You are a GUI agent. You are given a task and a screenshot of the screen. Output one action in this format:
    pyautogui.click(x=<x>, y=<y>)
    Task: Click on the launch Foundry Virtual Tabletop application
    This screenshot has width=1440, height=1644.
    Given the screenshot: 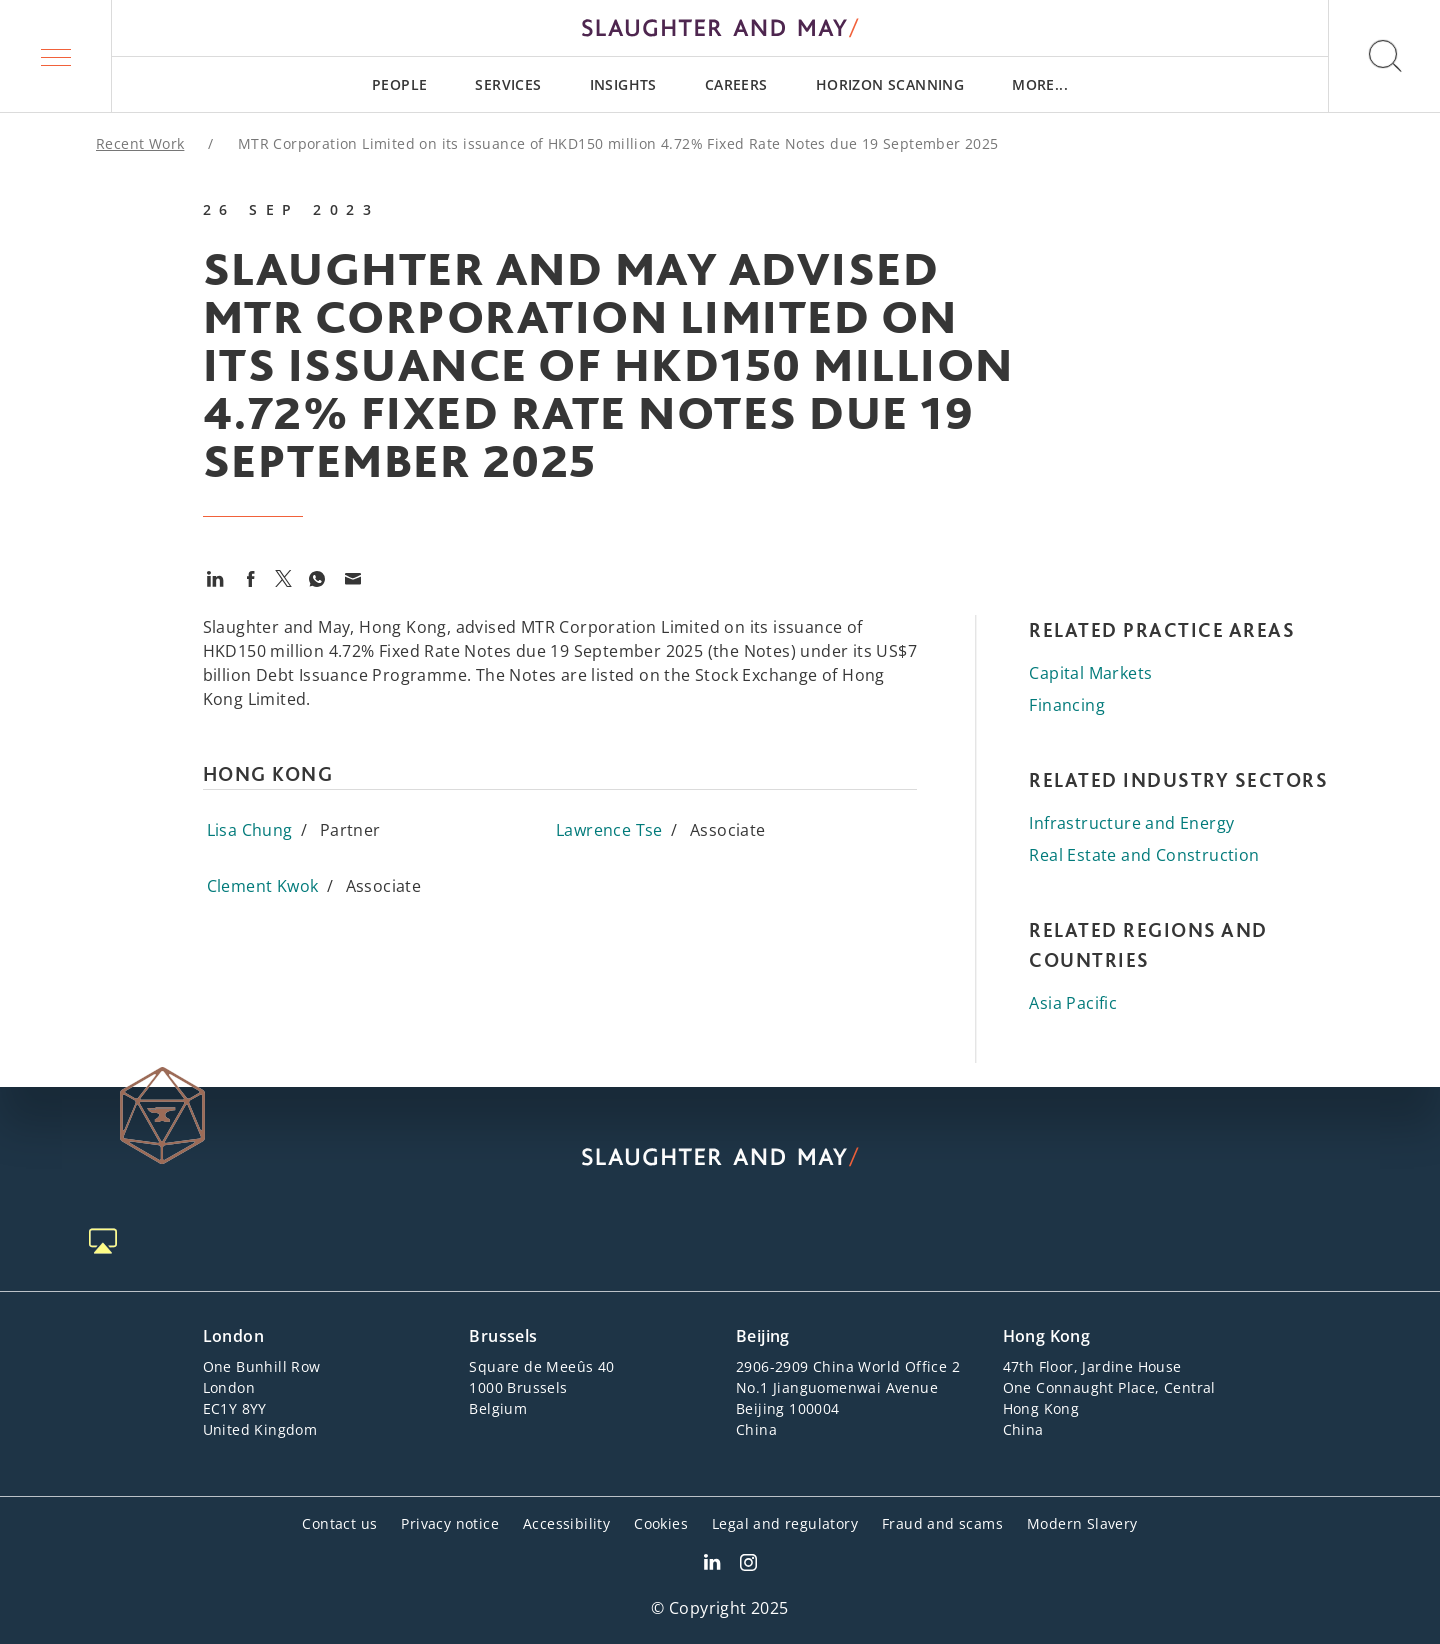 What is the action you would take?
    pyautogui.click(x=162, y=1115)
    